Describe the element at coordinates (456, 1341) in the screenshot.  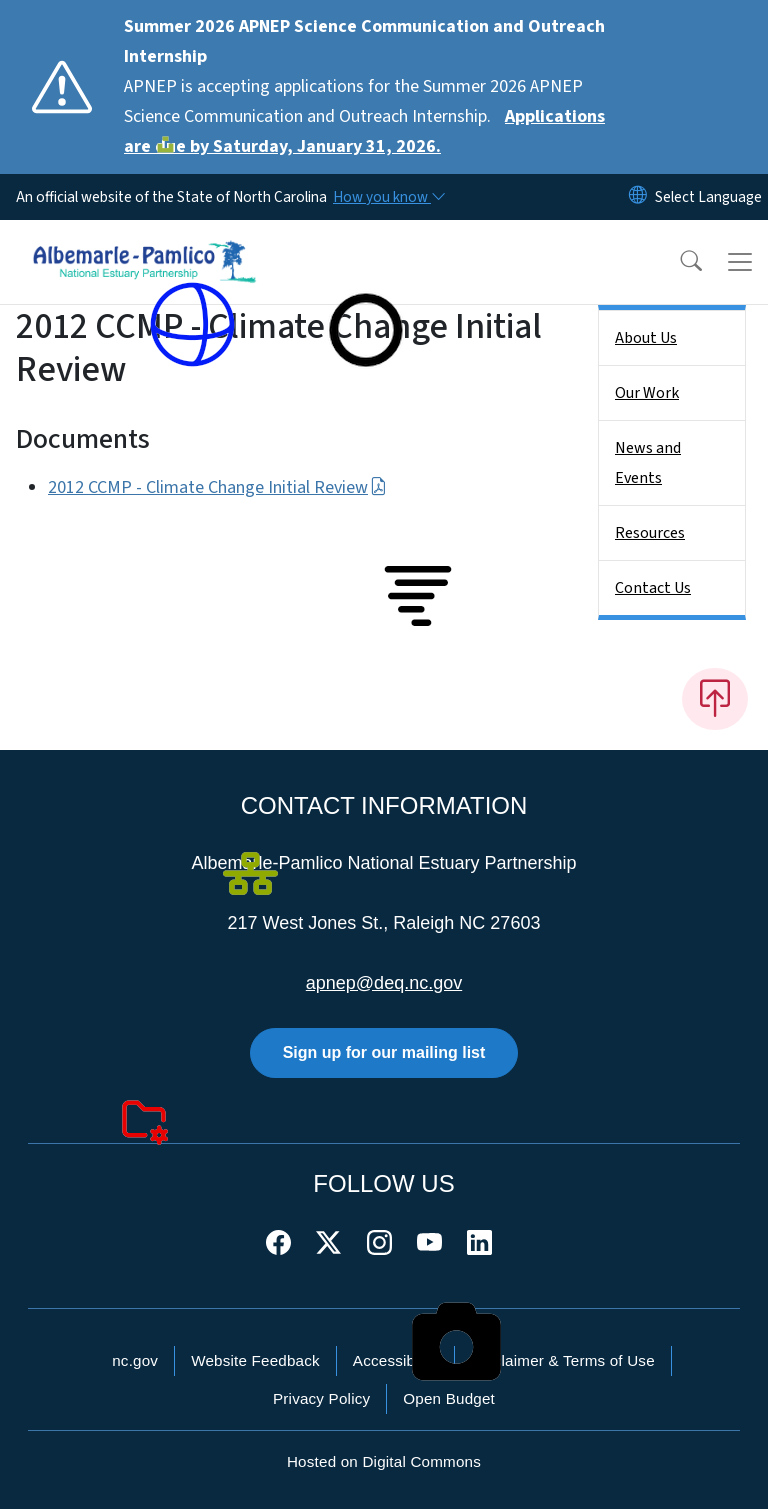
I see `take a photo` at that location.